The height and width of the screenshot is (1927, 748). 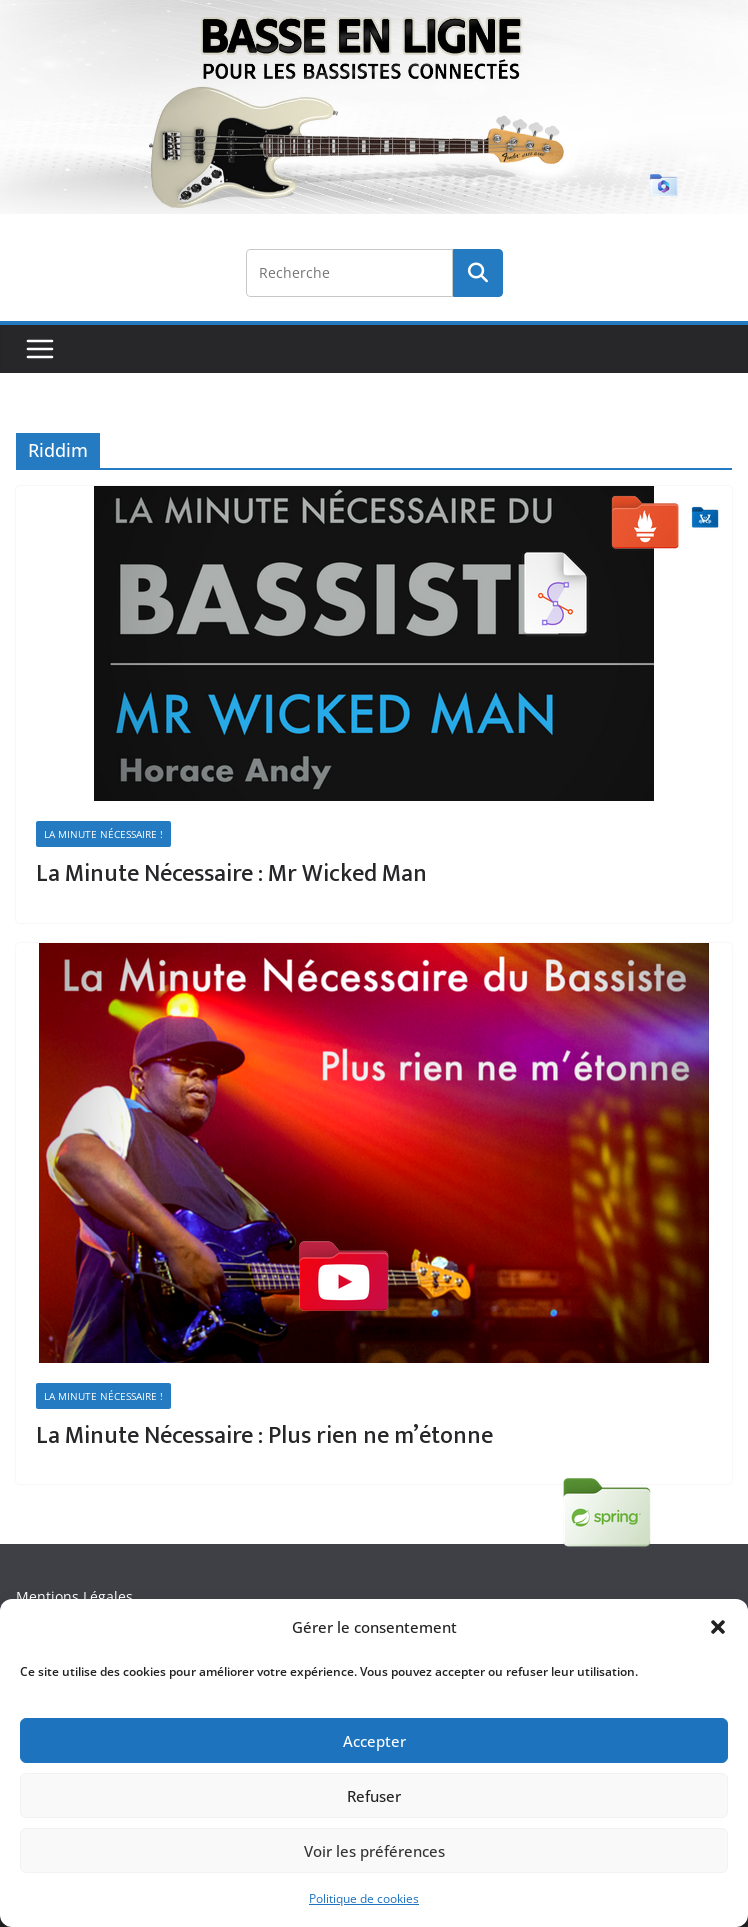 I want to click on open prometheus monitoring project folder, so click(x=645, y=524).